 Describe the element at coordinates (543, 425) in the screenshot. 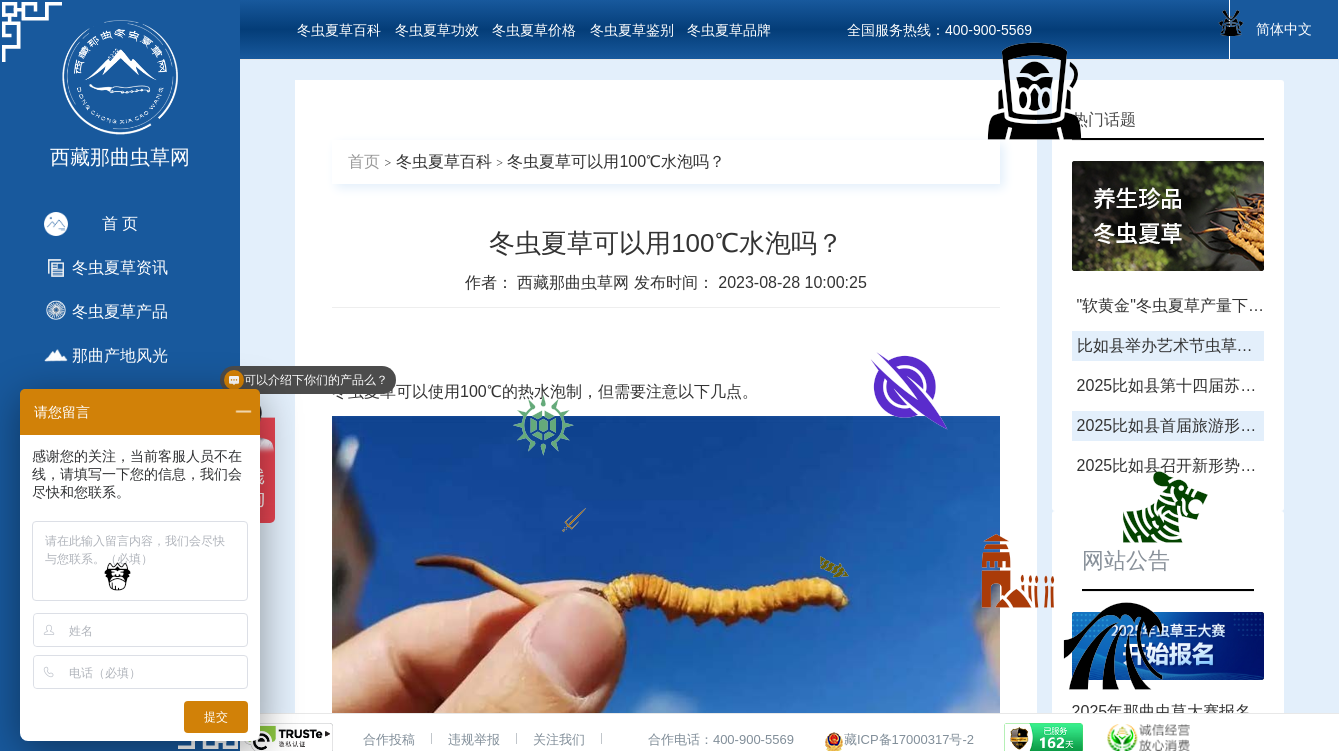

I see `indicates a rare or legendary item` at that location.